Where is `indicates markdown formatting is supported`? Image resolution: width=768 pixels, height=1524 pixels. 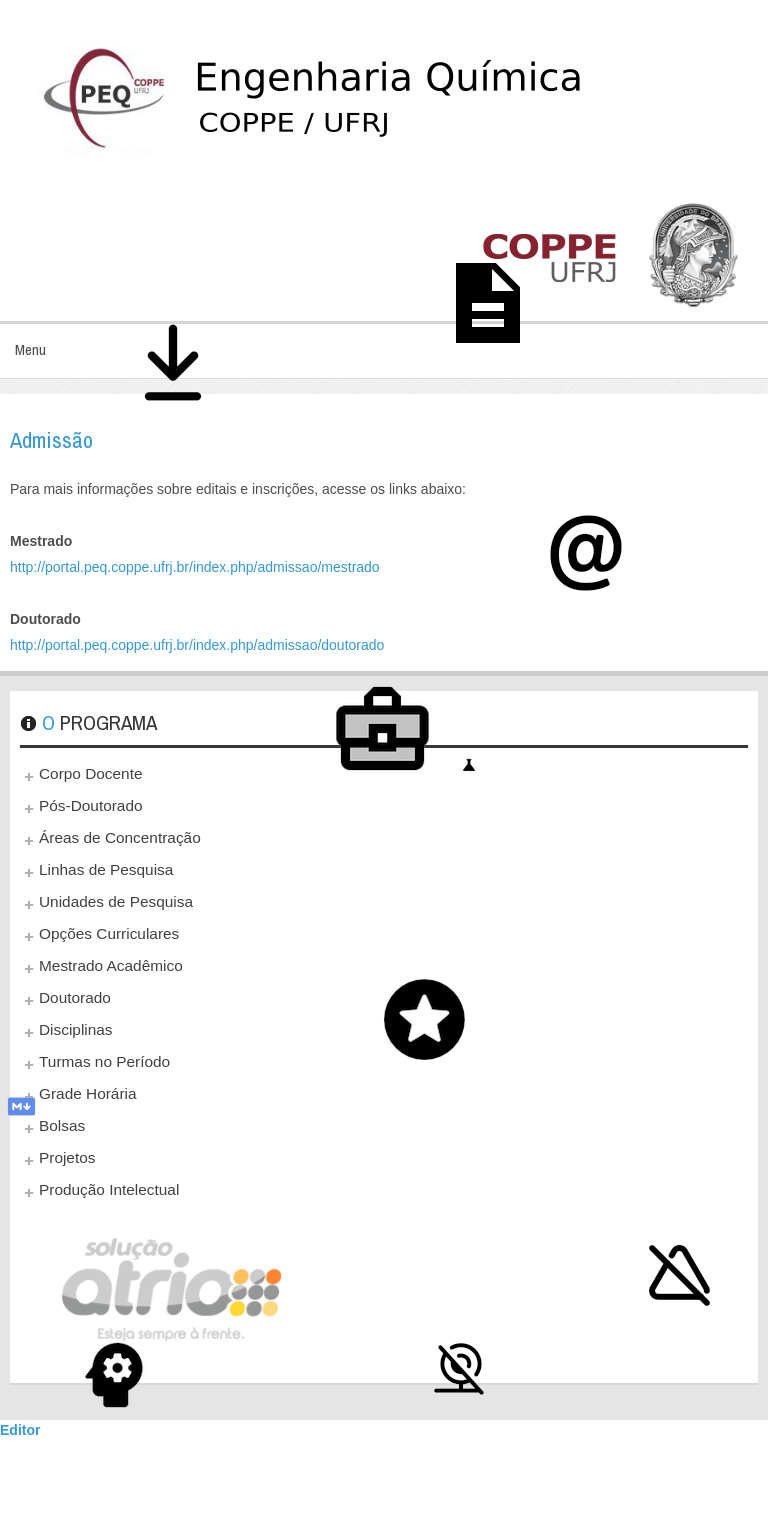 indicates markdown formatting is supported is located at coordinates (21, 1106).